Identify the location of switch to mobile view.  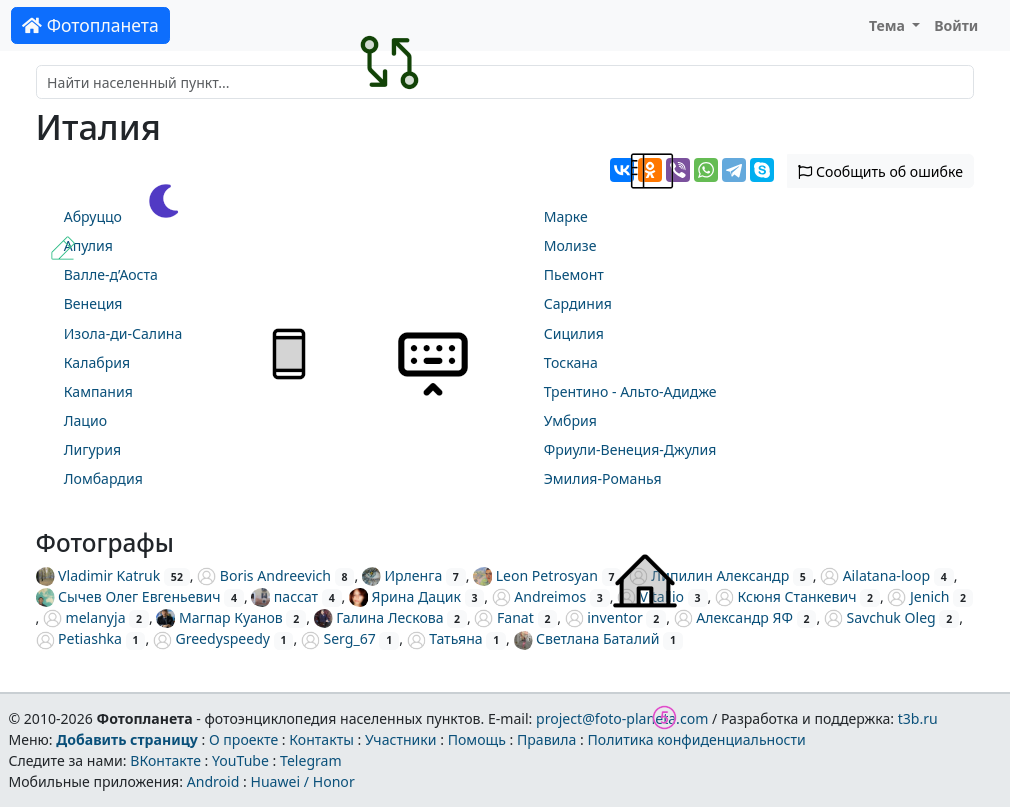
(289, 354).